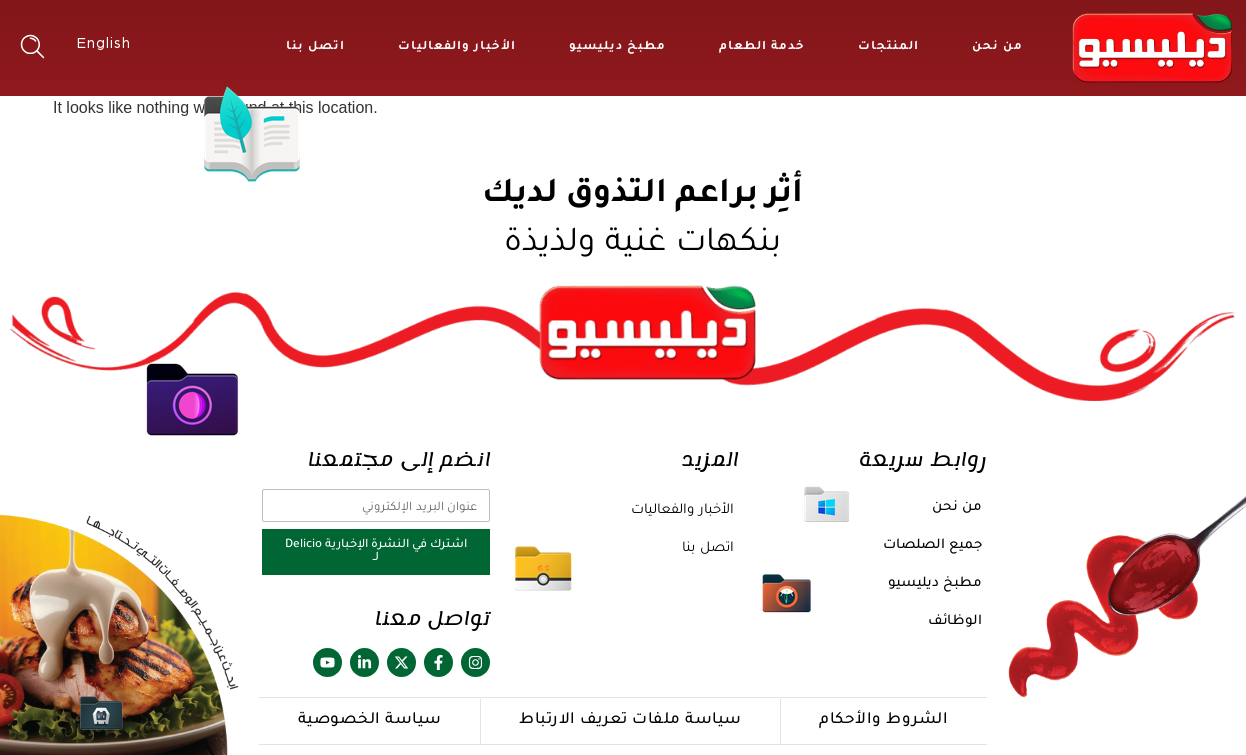 The image size is (1246, 755). I want to click on open windows system files folder, so click(826, 505).